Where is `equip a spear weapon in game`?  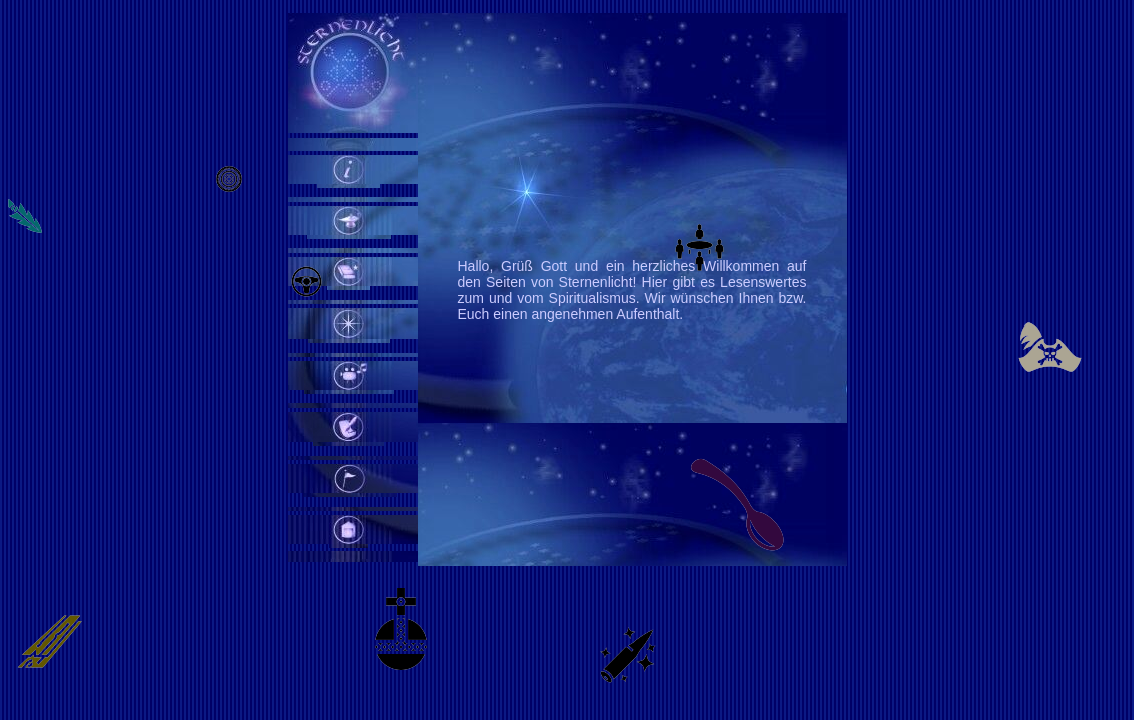 equip a spear weapon in game is located at coordinates (25, 216).